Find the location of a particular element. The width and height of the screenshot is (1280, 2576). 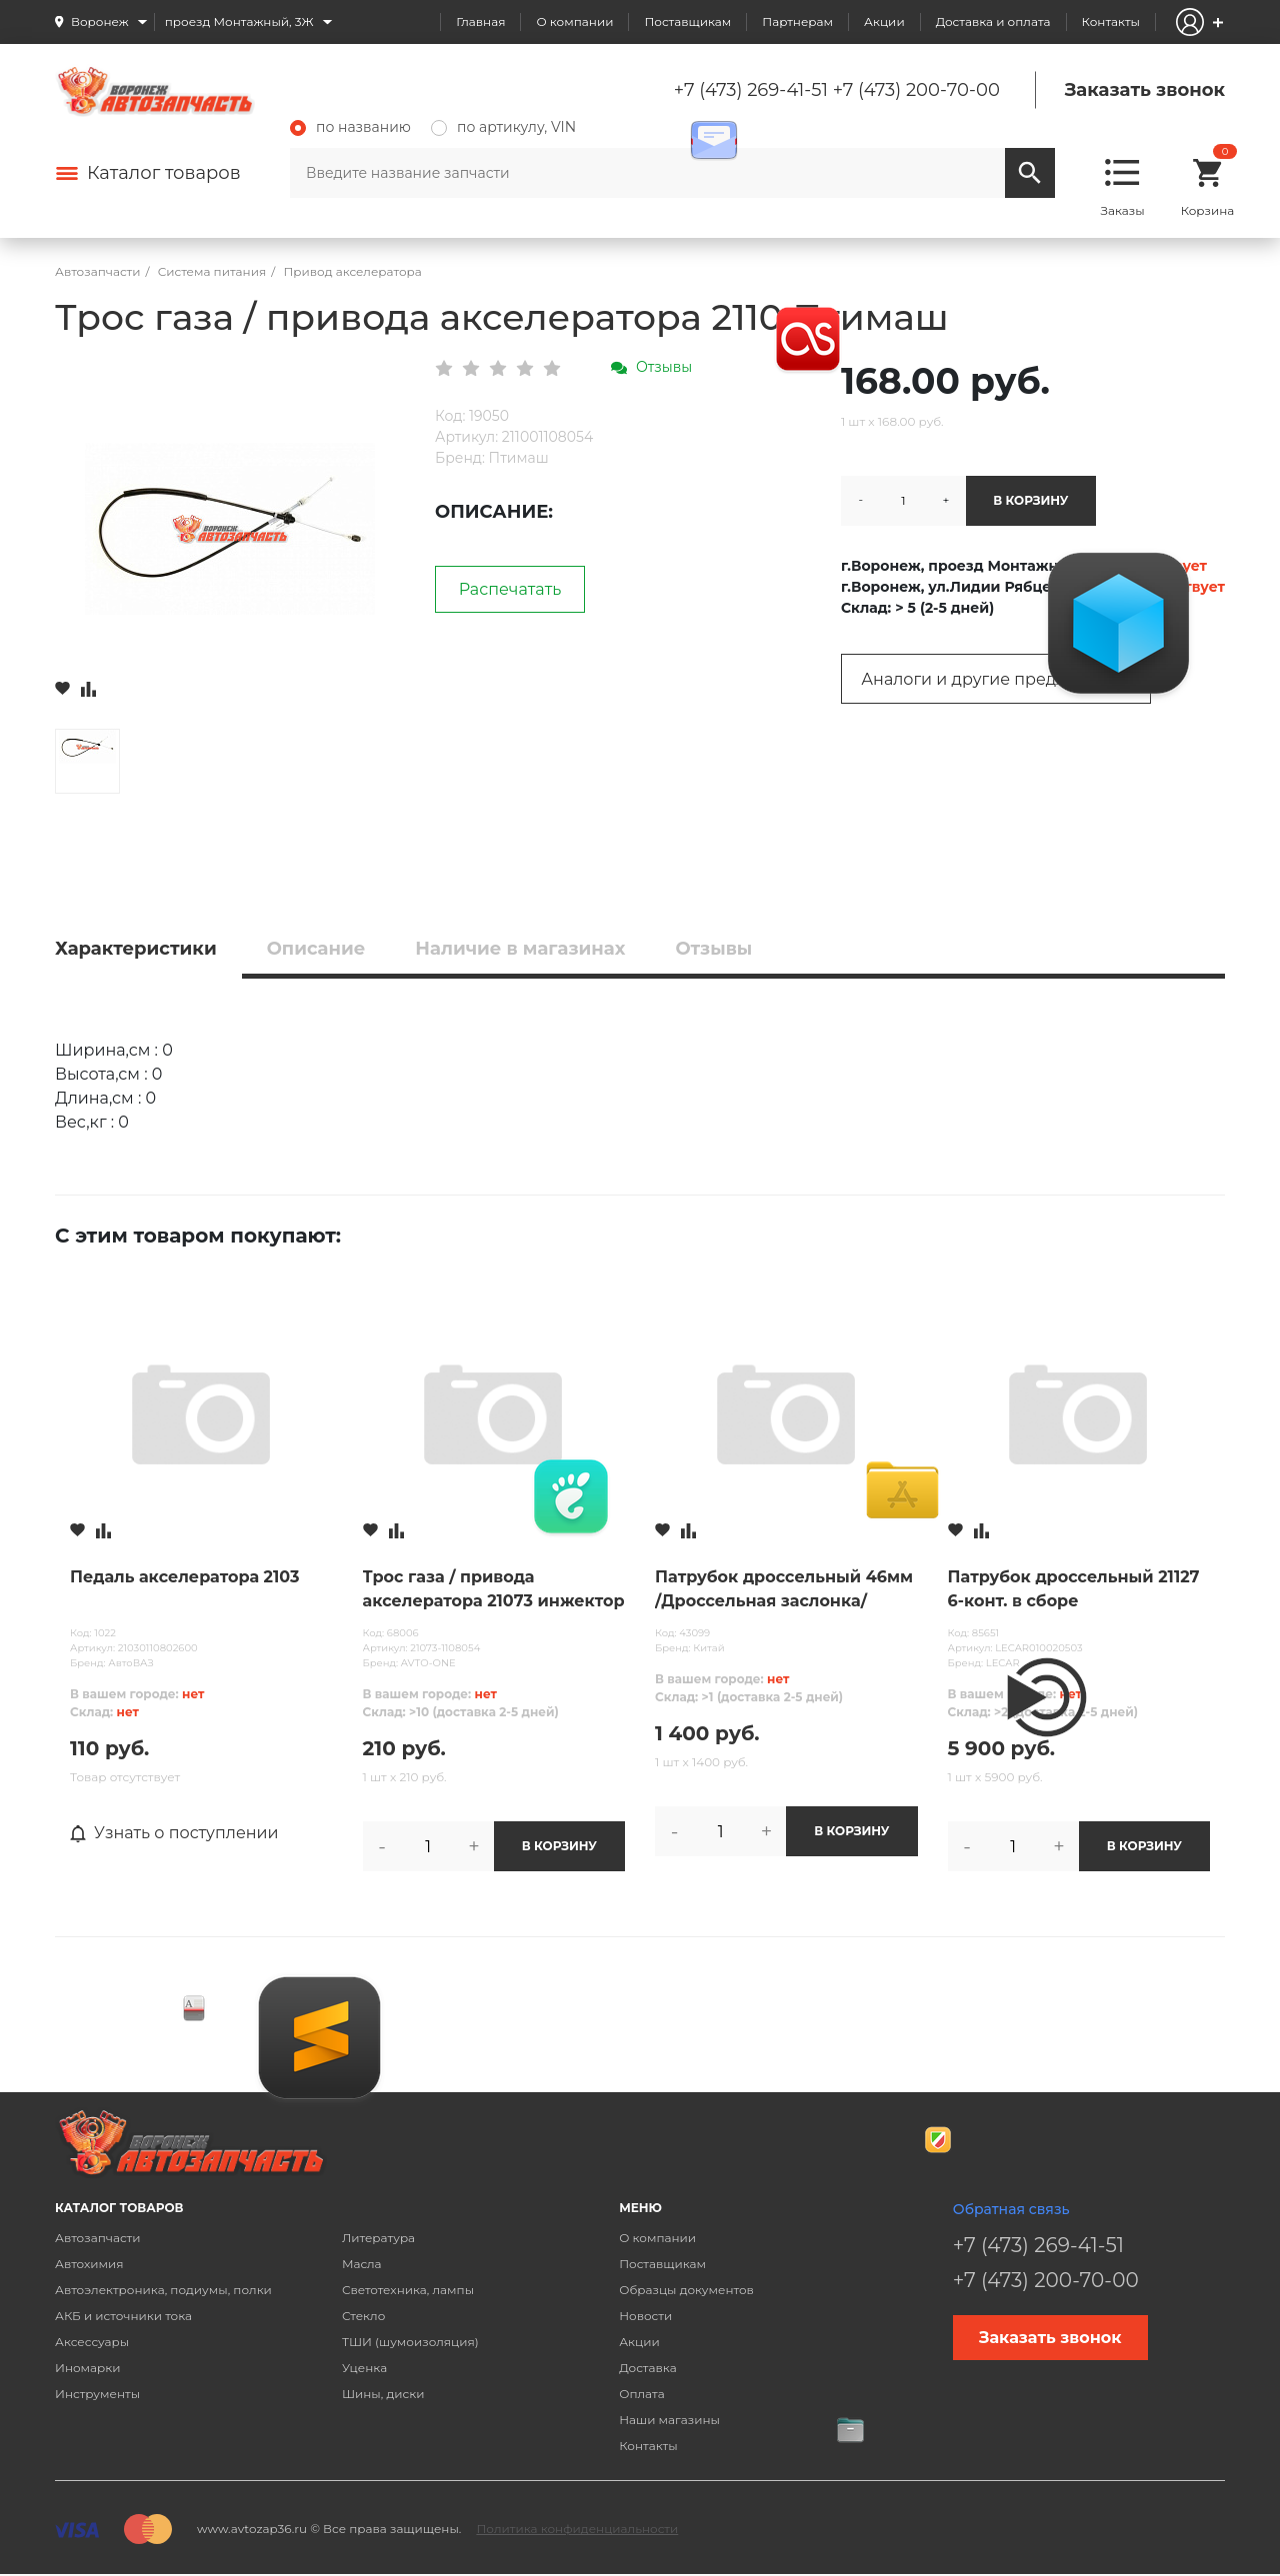

open gufw firewall settings is located at coordinates (938, 2140).